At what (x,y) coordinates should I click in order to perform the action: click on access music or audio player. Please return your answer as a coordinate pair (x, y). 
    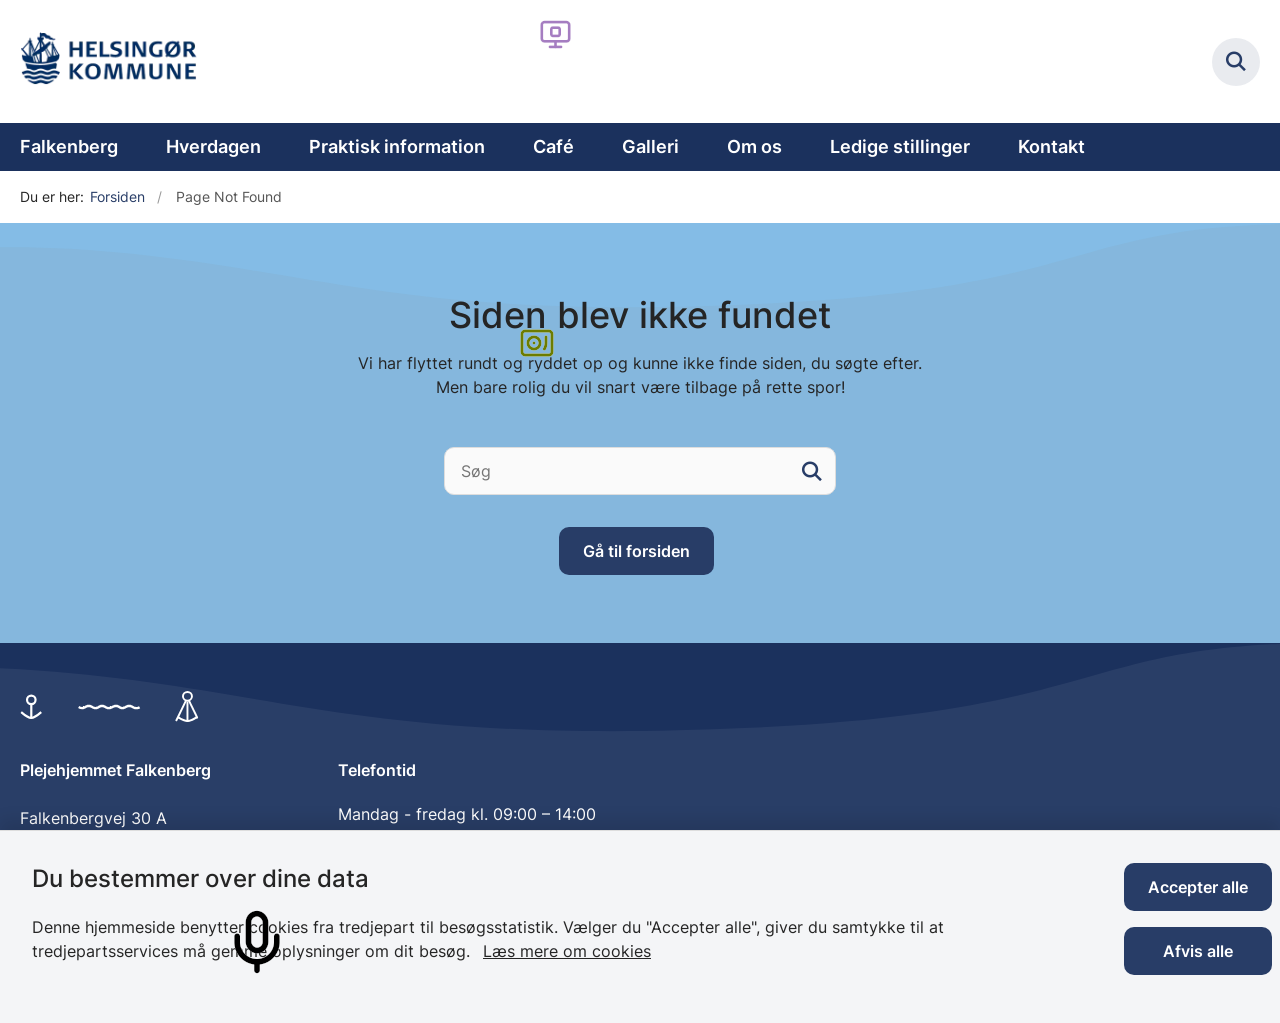
    Looking at the image, I should click on (537, 343).